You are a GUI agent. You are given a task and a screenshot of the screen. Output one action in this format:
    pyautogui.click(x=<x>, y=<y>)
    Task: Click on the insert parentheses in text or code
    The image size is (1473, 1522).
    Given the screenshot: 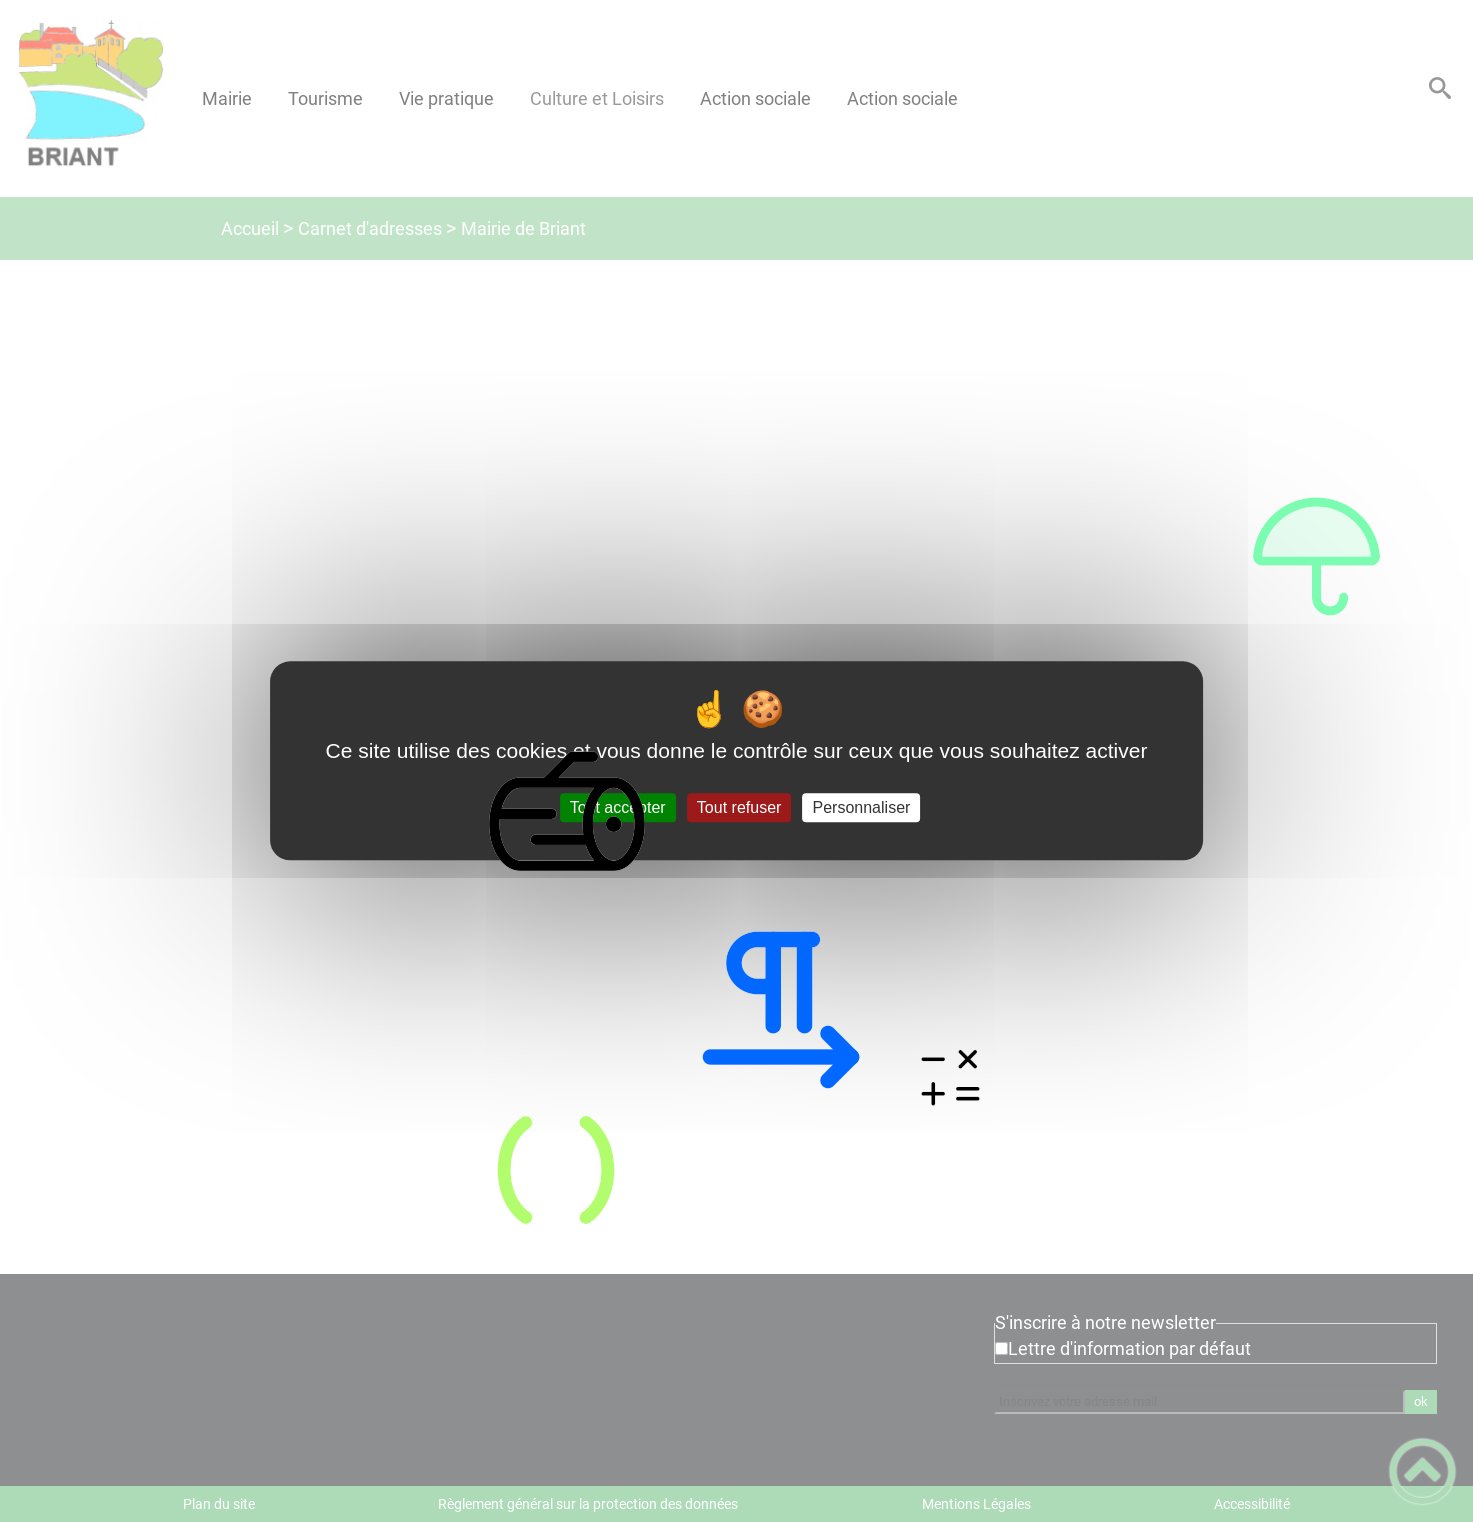 What is the action you would take?
    pyautogui.click(x=556, y=1170)
    